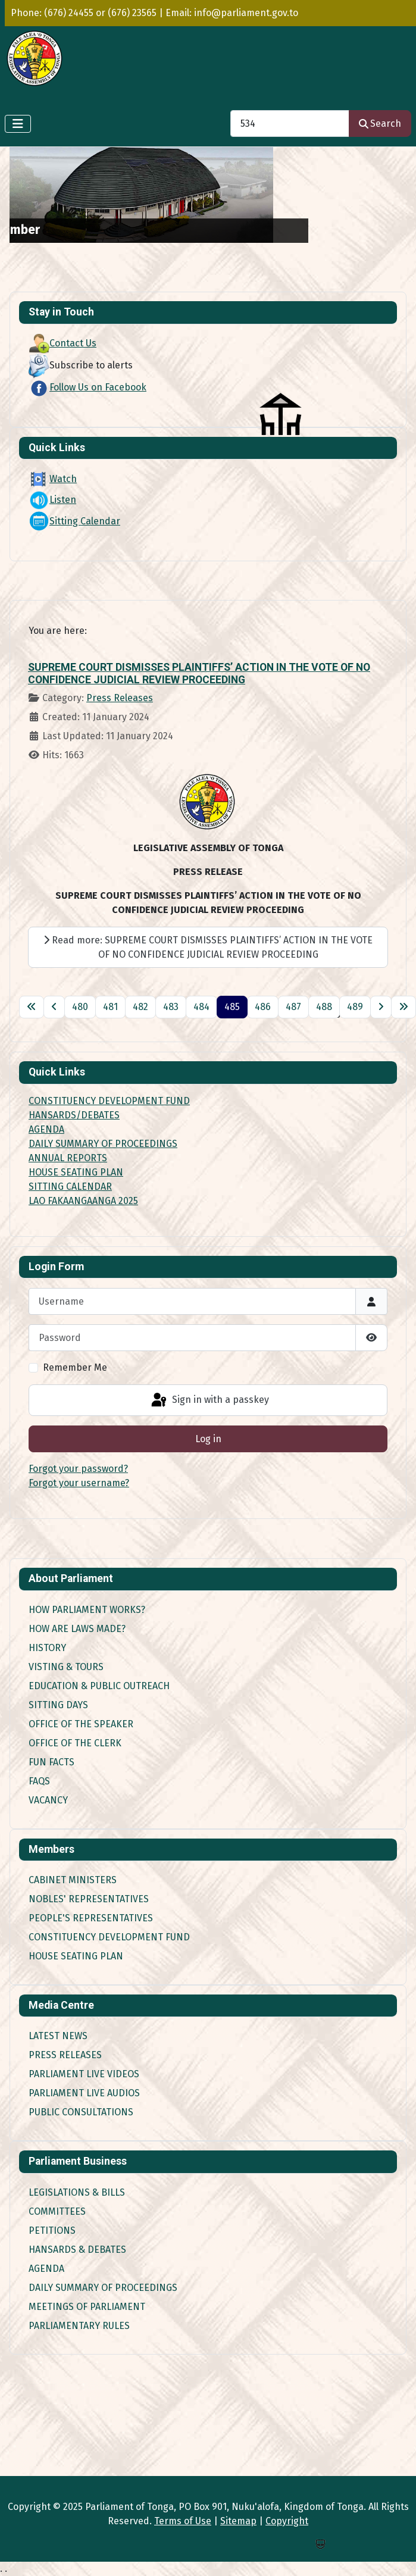  I want to click on access outdoor deck or patio settings, so click(280, 414).